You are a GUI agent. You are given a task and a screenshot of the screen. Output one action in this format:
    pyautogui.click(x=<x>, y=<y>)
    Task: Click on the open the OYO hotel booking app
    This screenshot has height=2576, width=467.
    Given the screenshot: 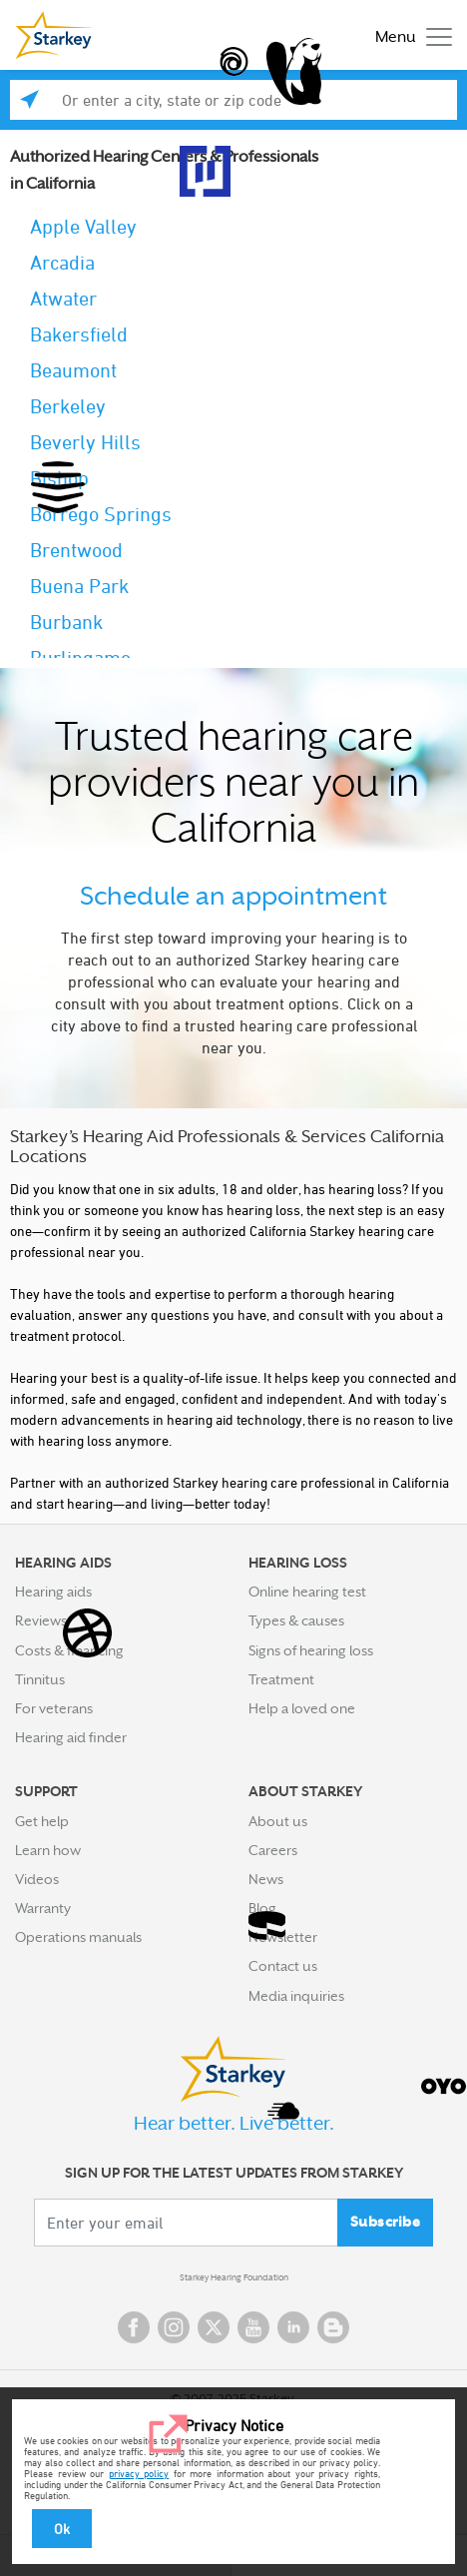 What is the action you would take?
    pyautogui.click(x=443, y=2086)
    